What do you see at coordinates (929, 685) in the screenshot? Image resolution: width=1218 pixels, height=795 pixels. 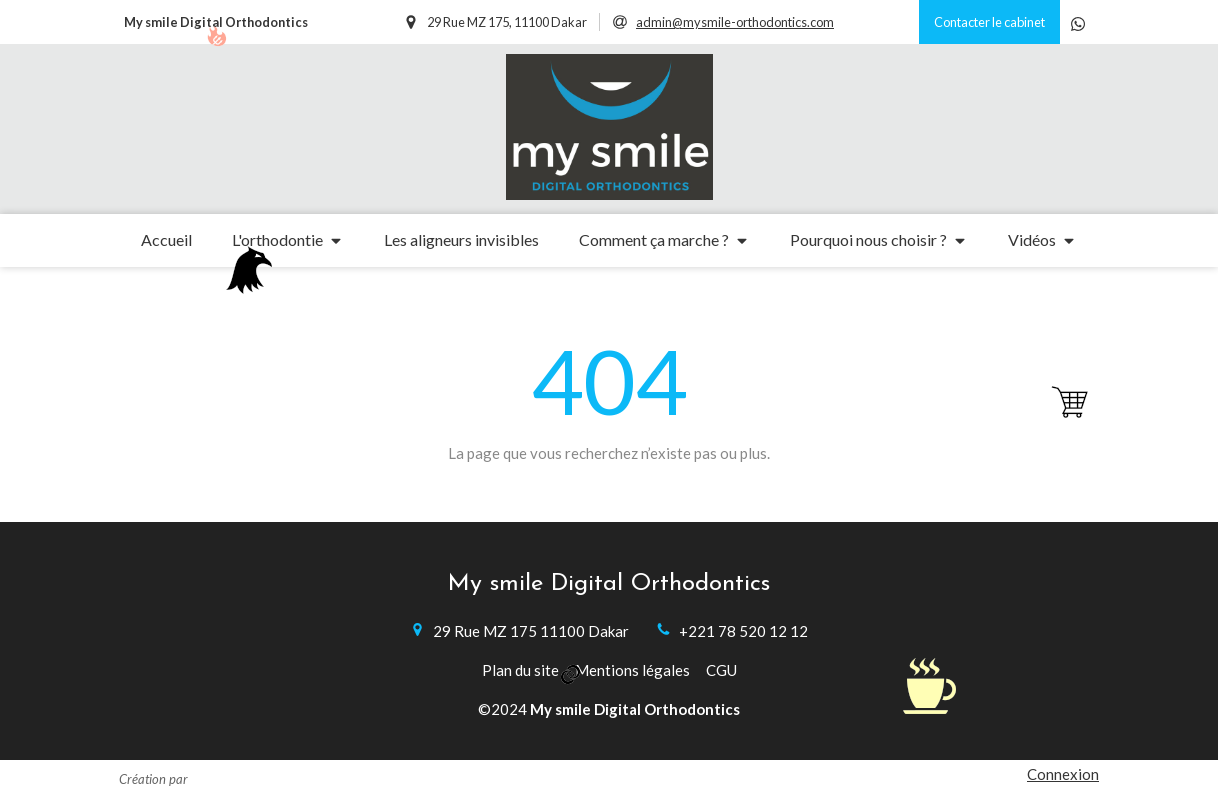 I see `find nearby coffee shops or cafés` at bounding box center [929, 685].